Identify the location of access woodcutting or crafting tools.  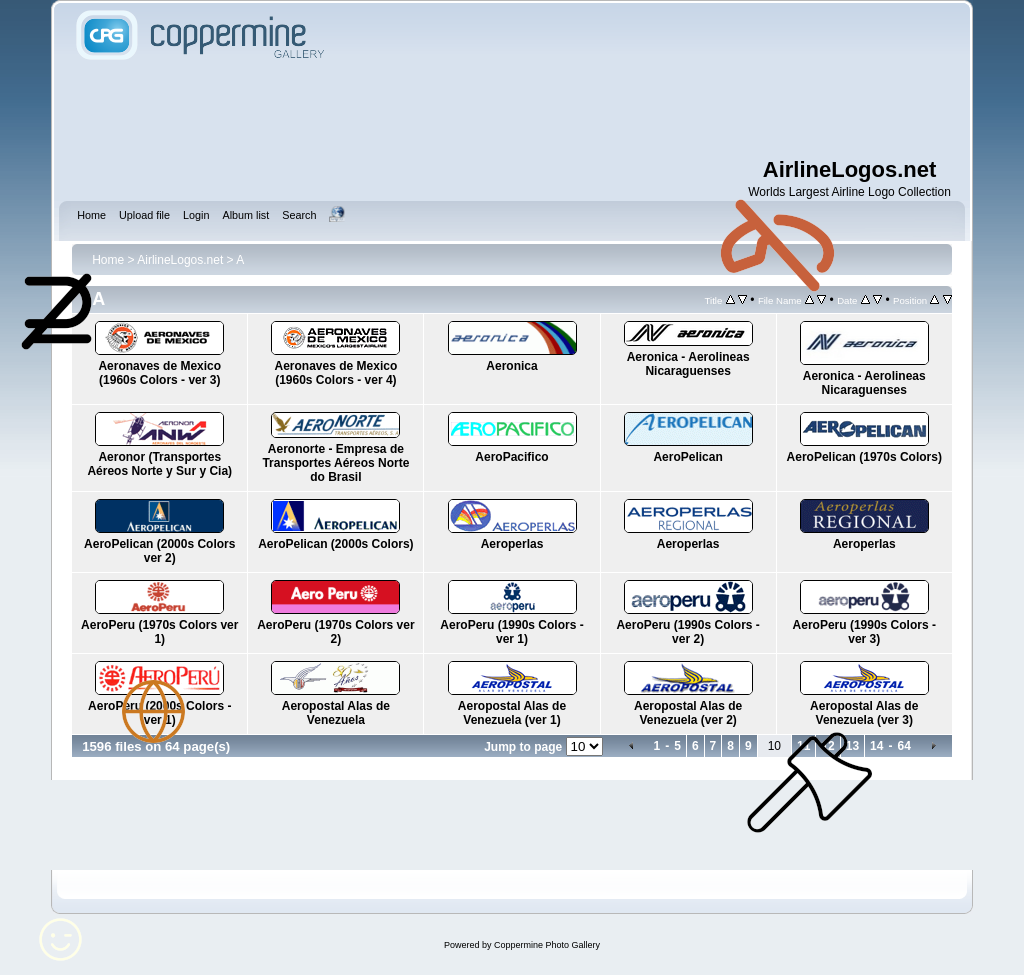
(809, 786).